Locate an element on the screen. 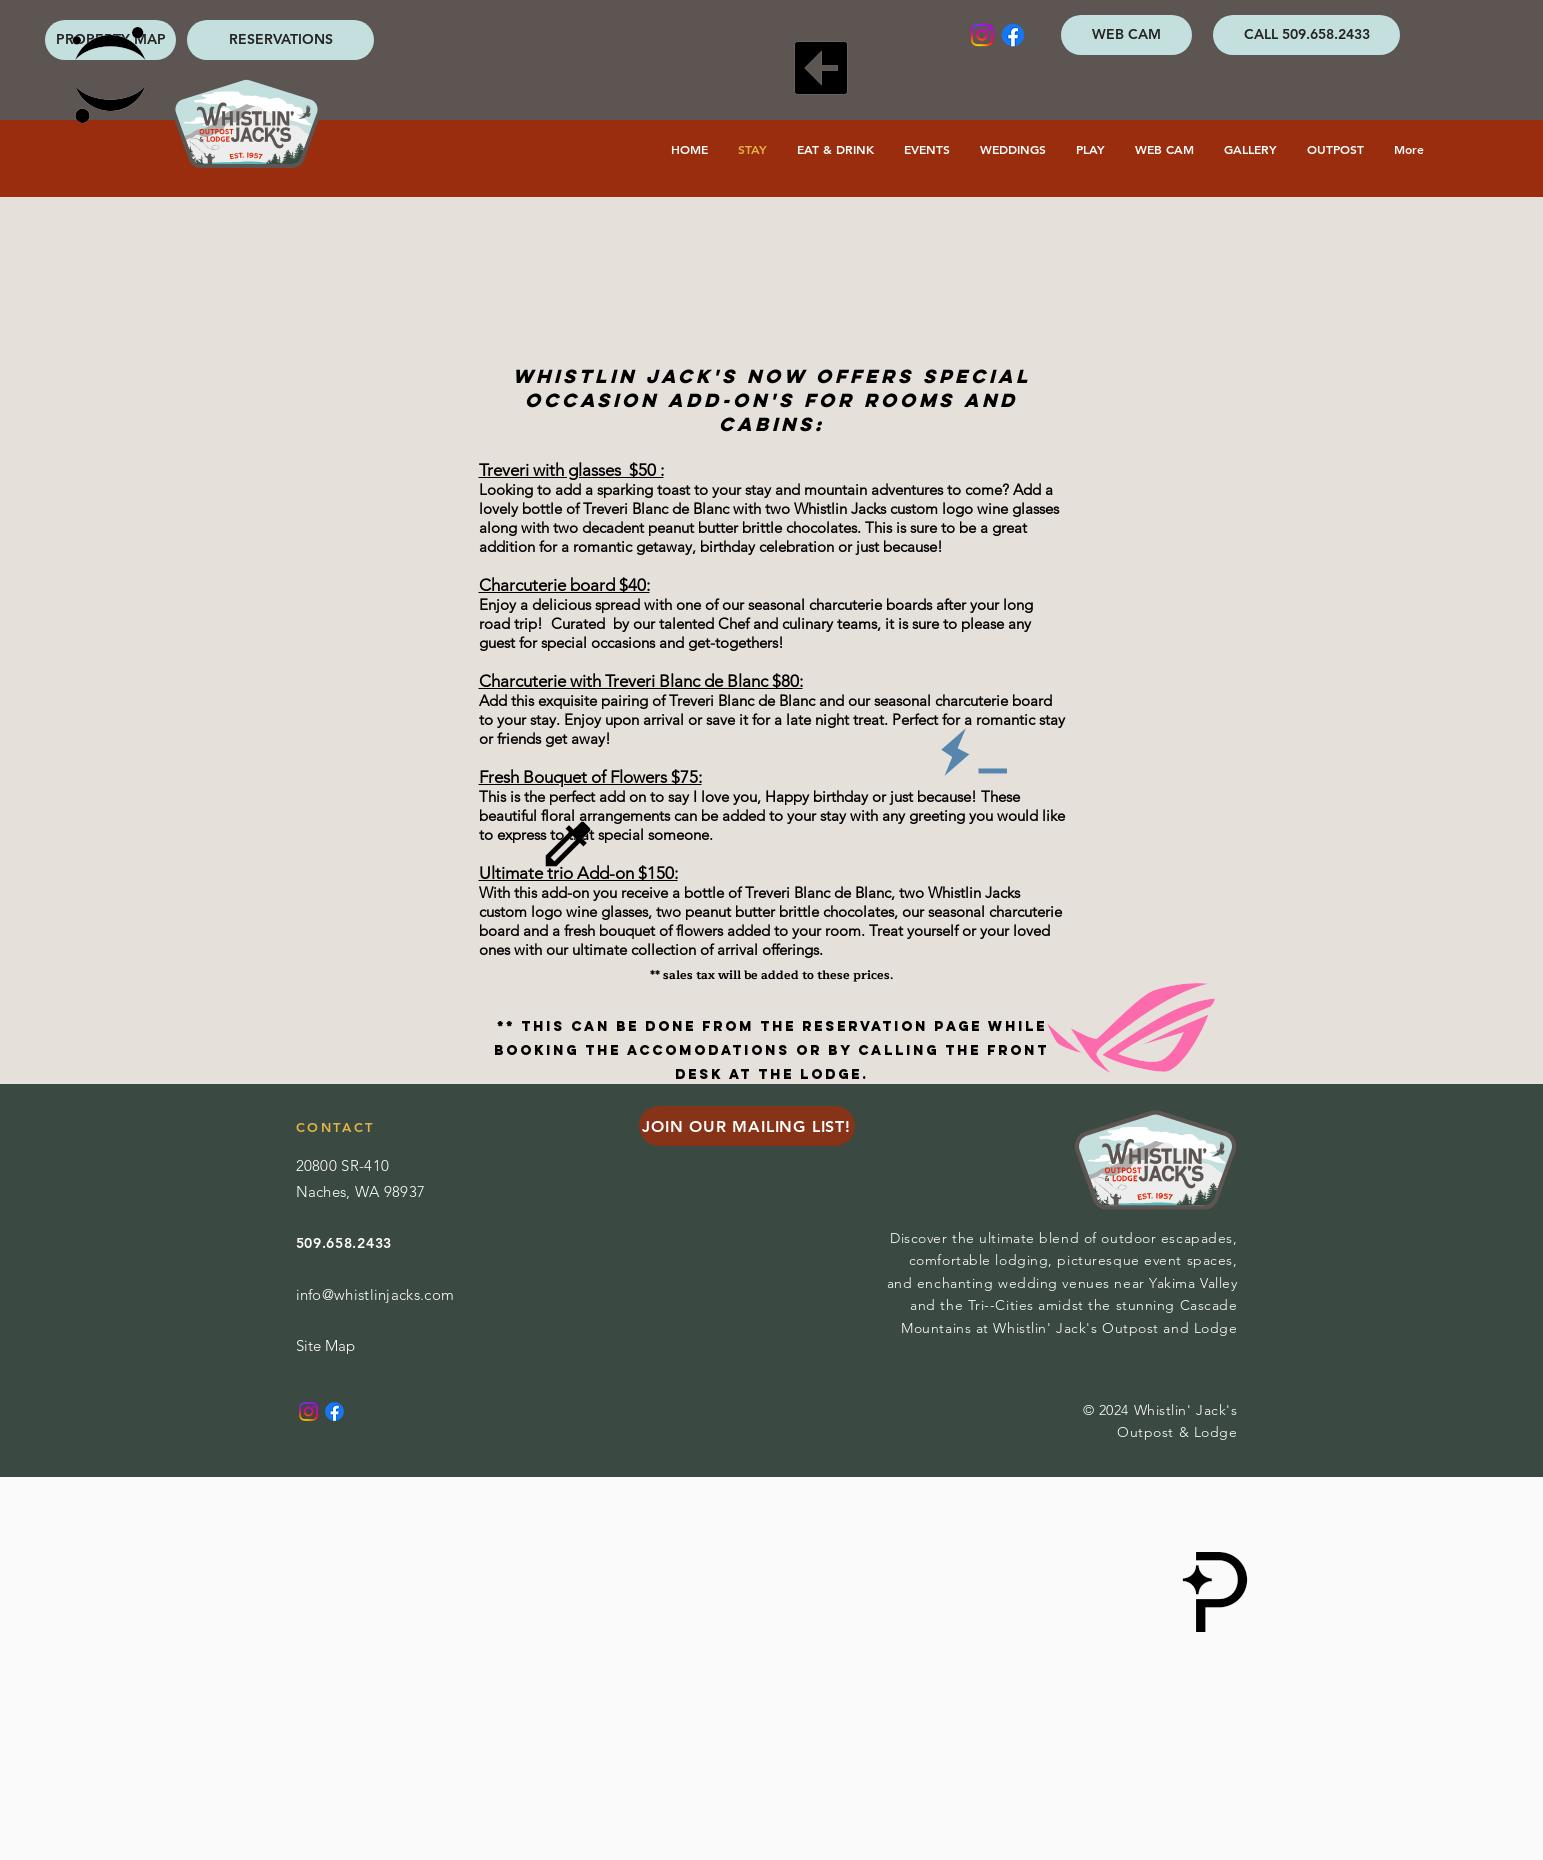 The image size is (1543, 1860). paddle payment platform logo is located at coordinates (1215, 1592).